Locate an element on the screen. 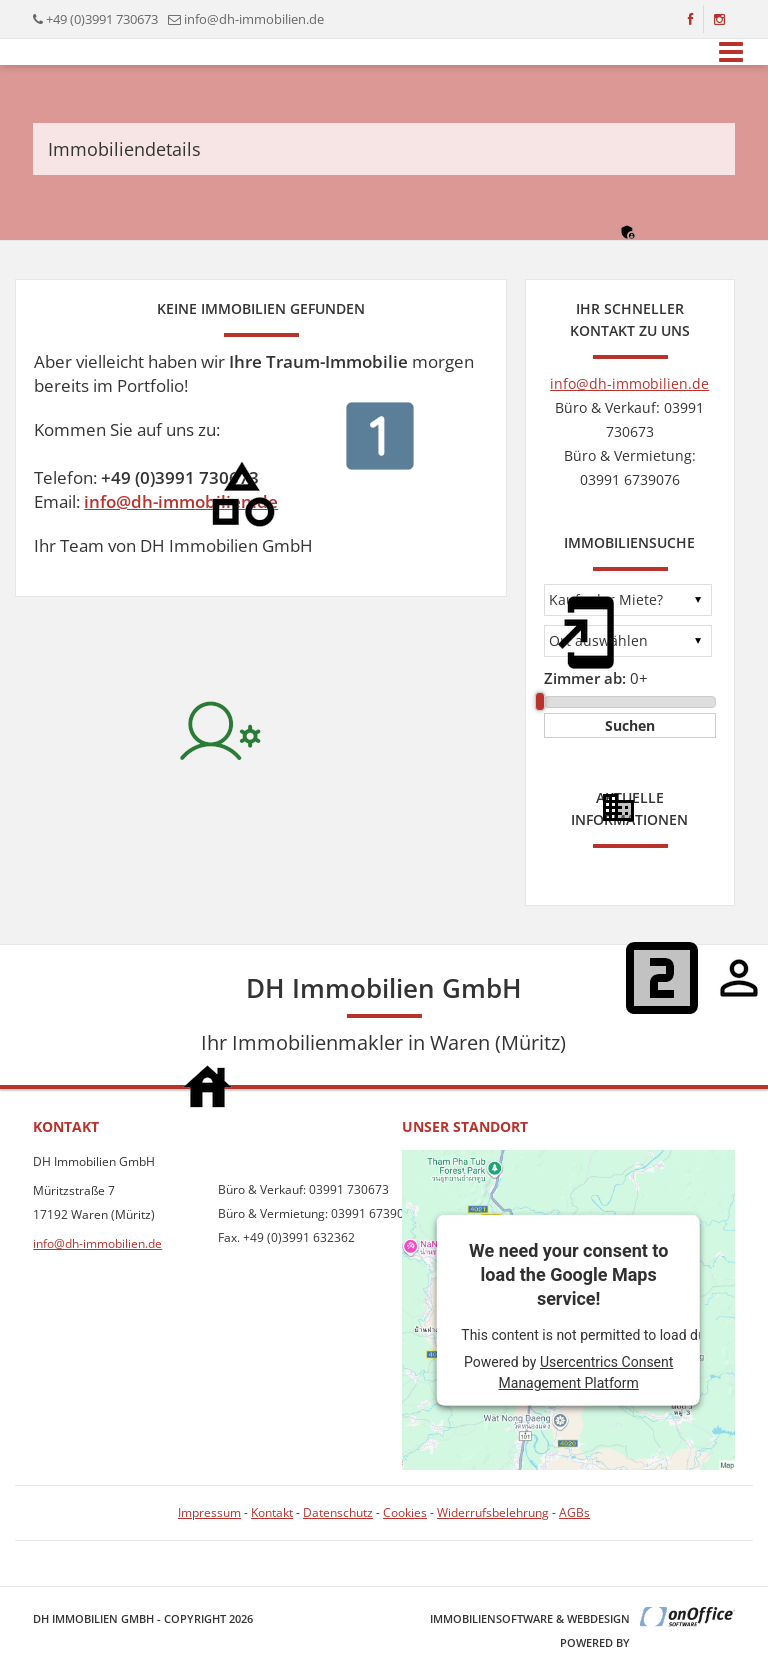 The width and height of the screenshot is (768, 1675). view your profile is located at coordinates (739, 978).